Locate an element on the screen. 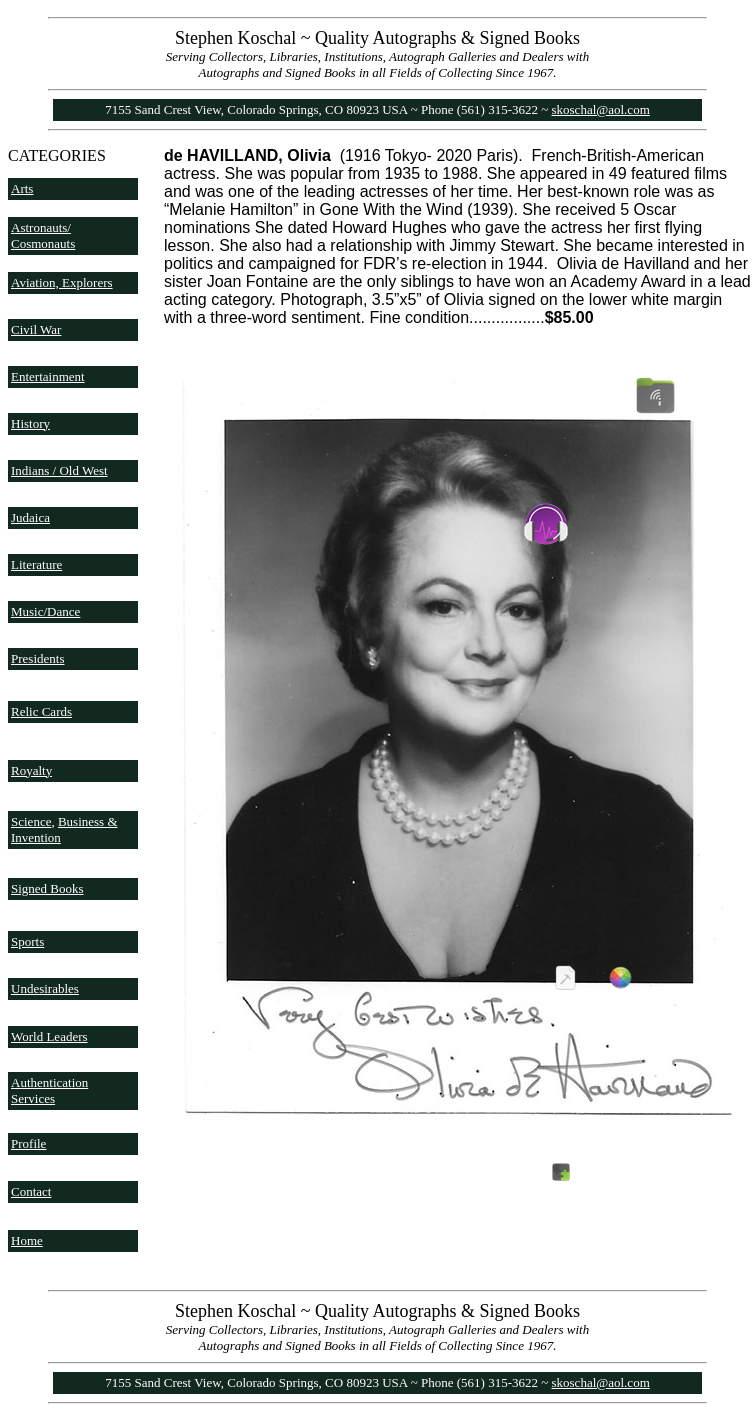 The width and height of the screenshot is (755, 1428). access color management settings is located at coordinates (620, 977).